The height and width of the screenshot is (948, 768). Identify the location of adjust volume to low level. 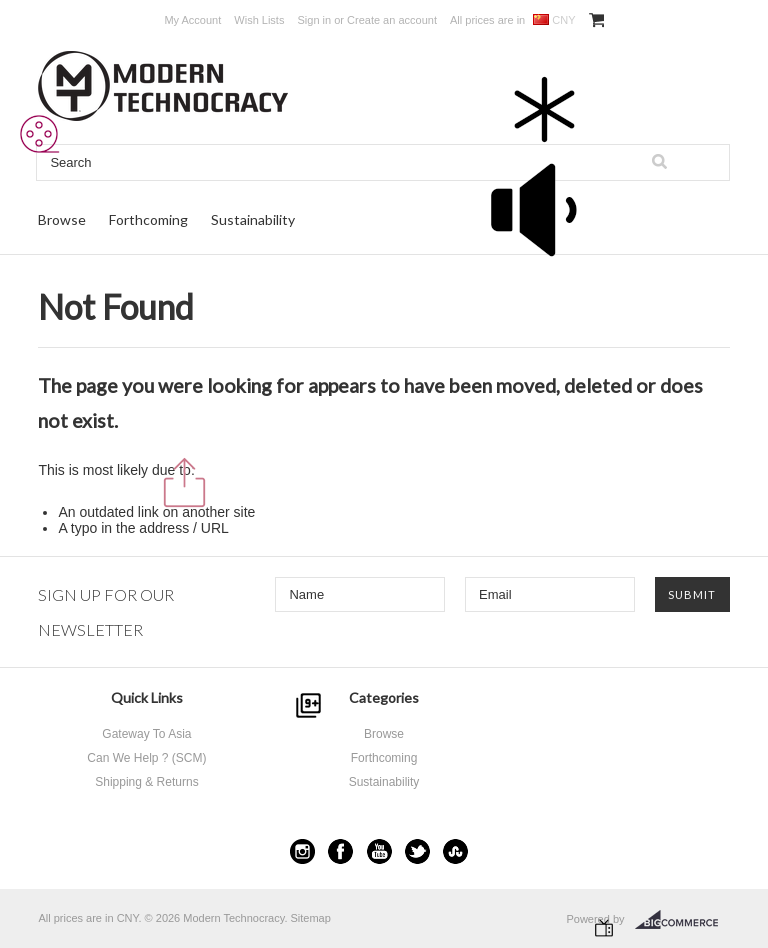
(541, 210).